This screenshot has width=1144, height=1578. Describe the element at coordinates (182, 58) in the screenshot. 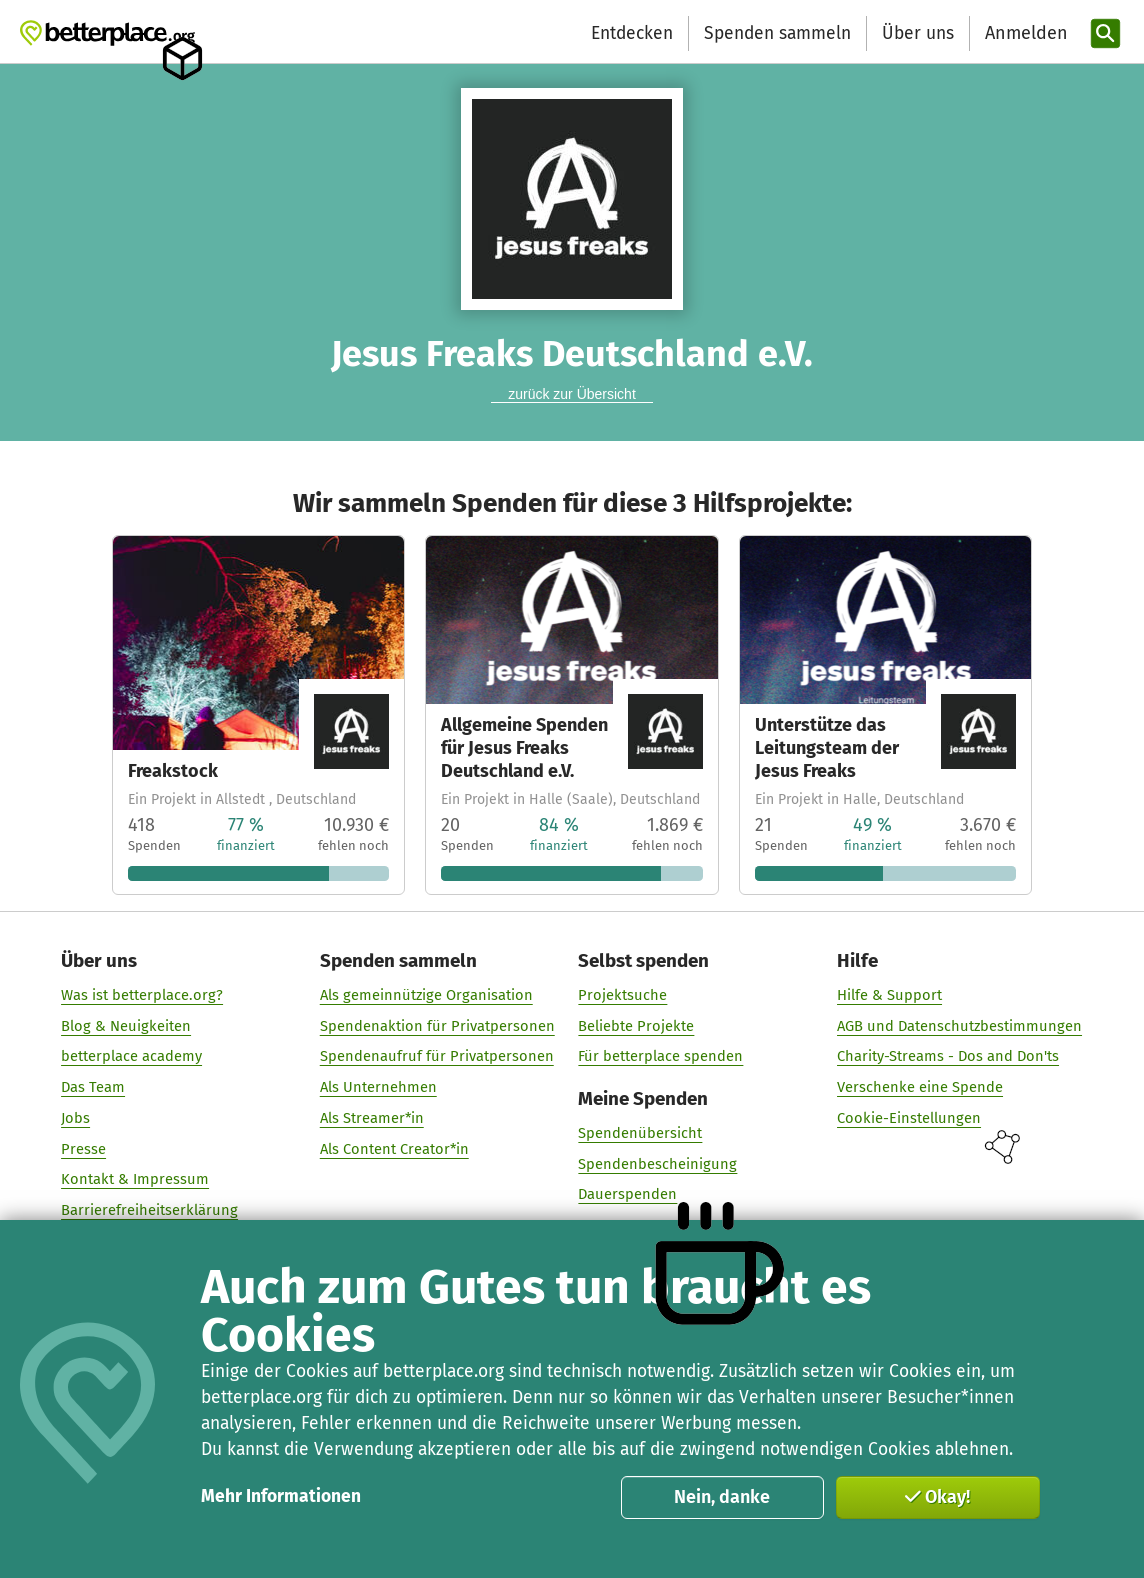

I see `view package or shipment details` at that location.